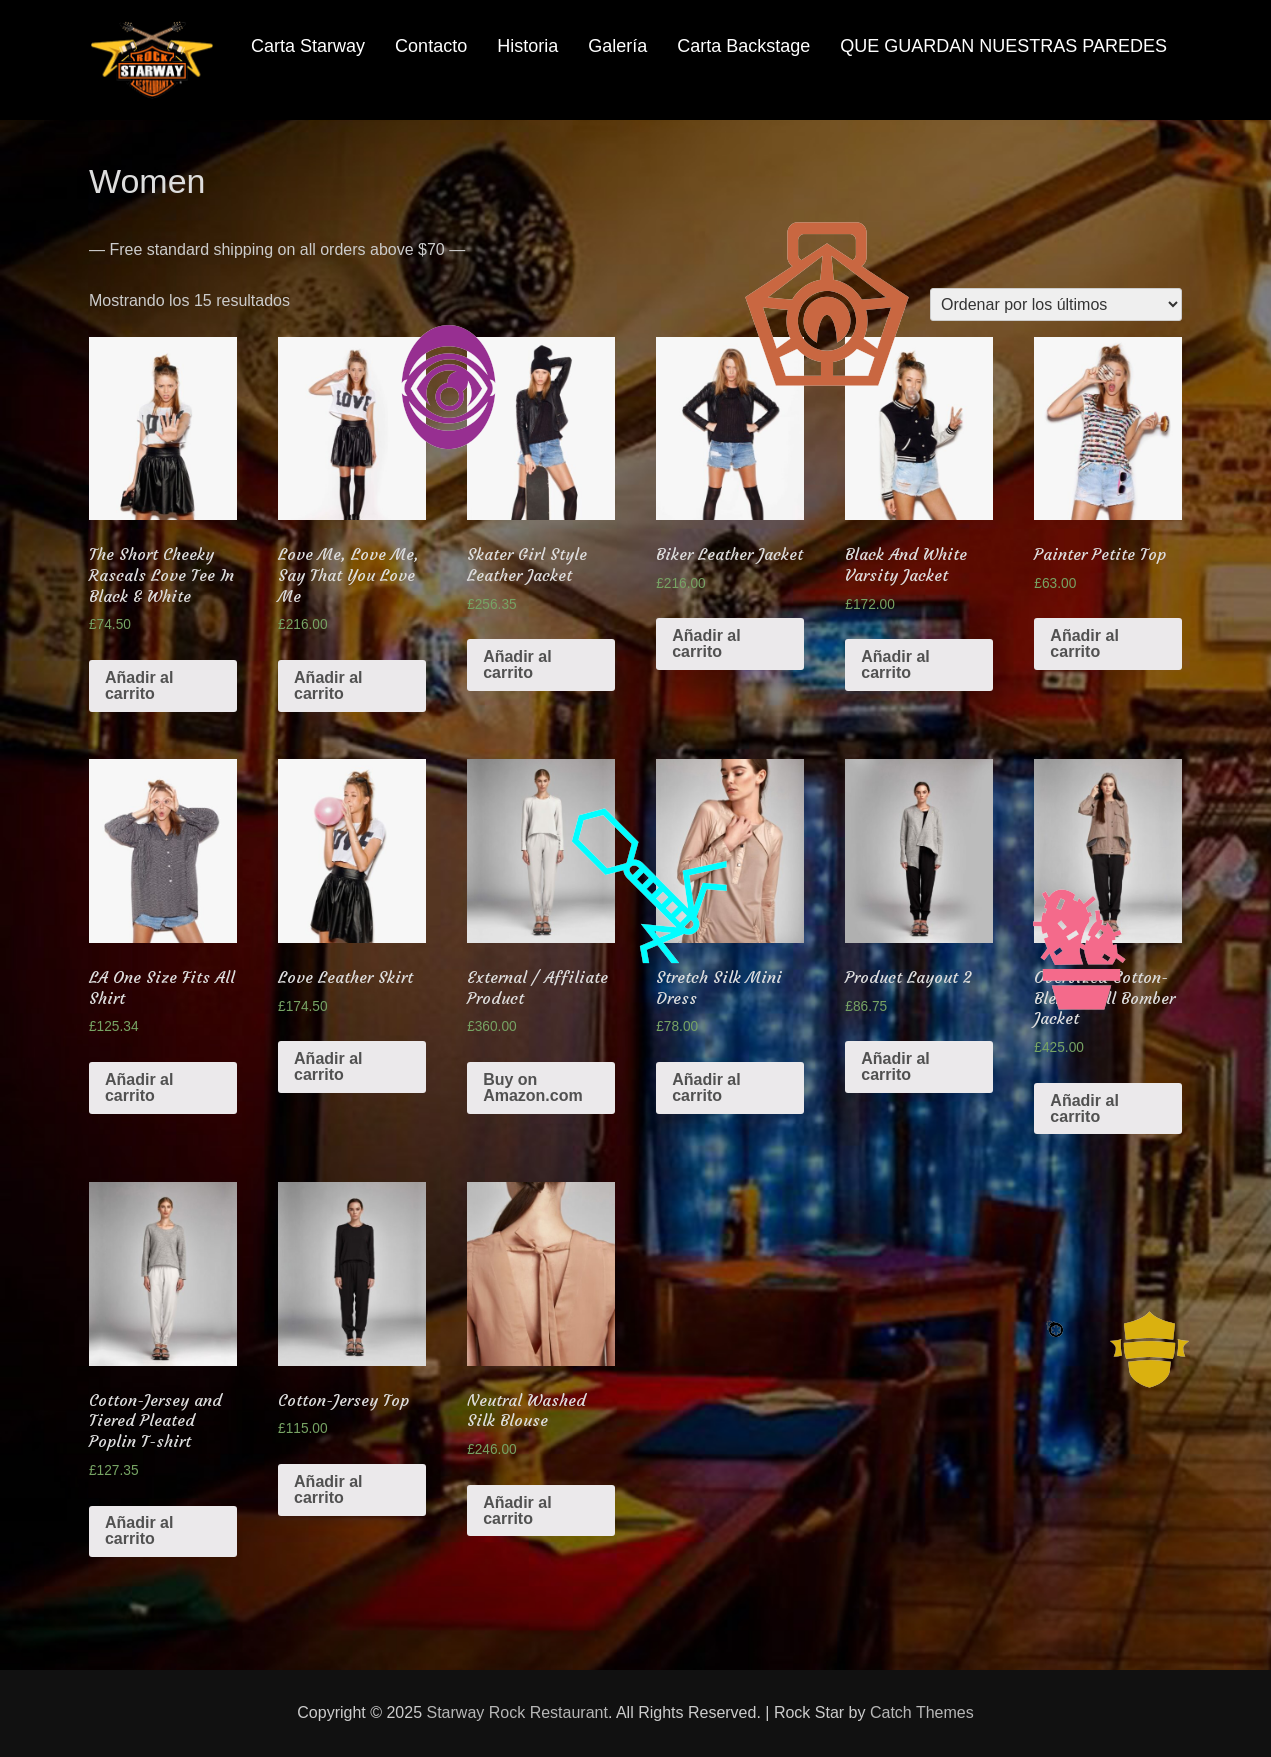  What do you see at coordinates (827, 304) in the screenshot?
I see `a lantern or light source item in a game inventory` at bounding box center [827, 304].